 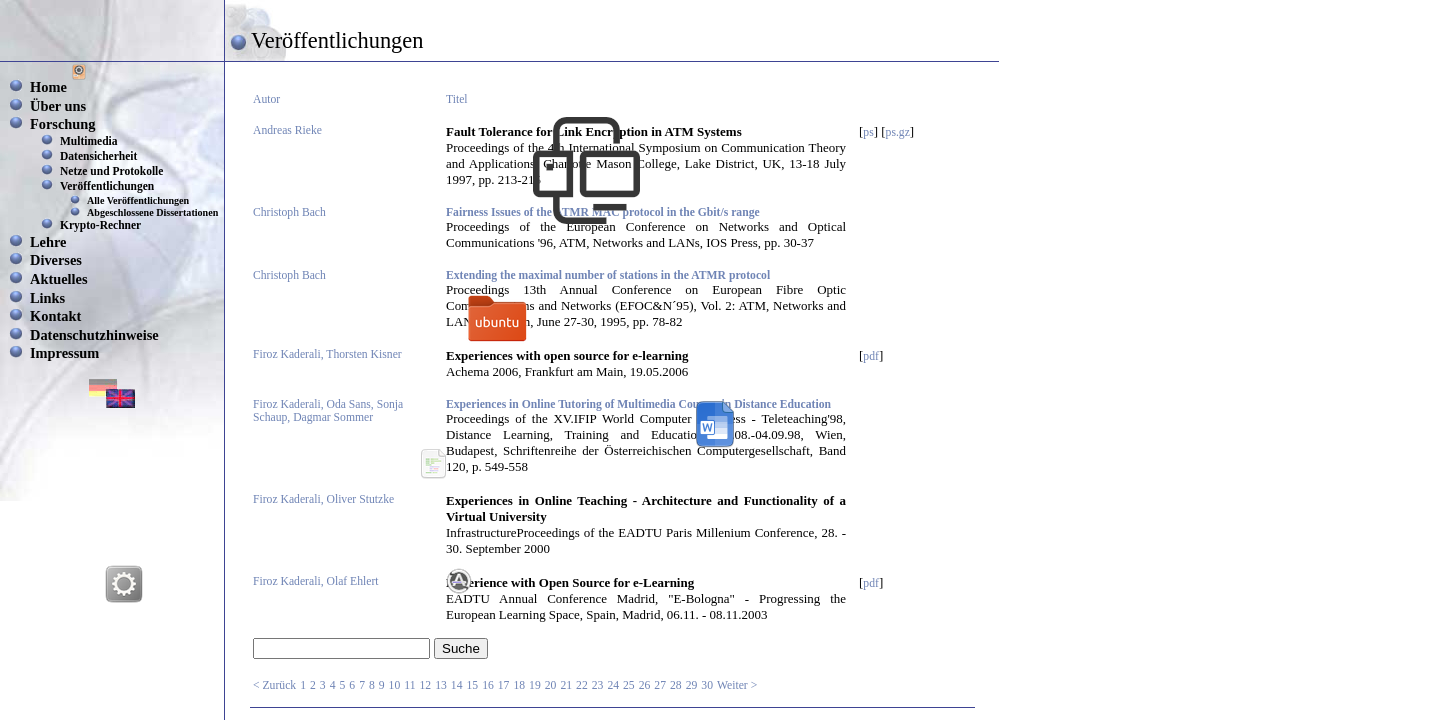 I want to click on software installation or package setup in progress, so click(x=79, y=72).